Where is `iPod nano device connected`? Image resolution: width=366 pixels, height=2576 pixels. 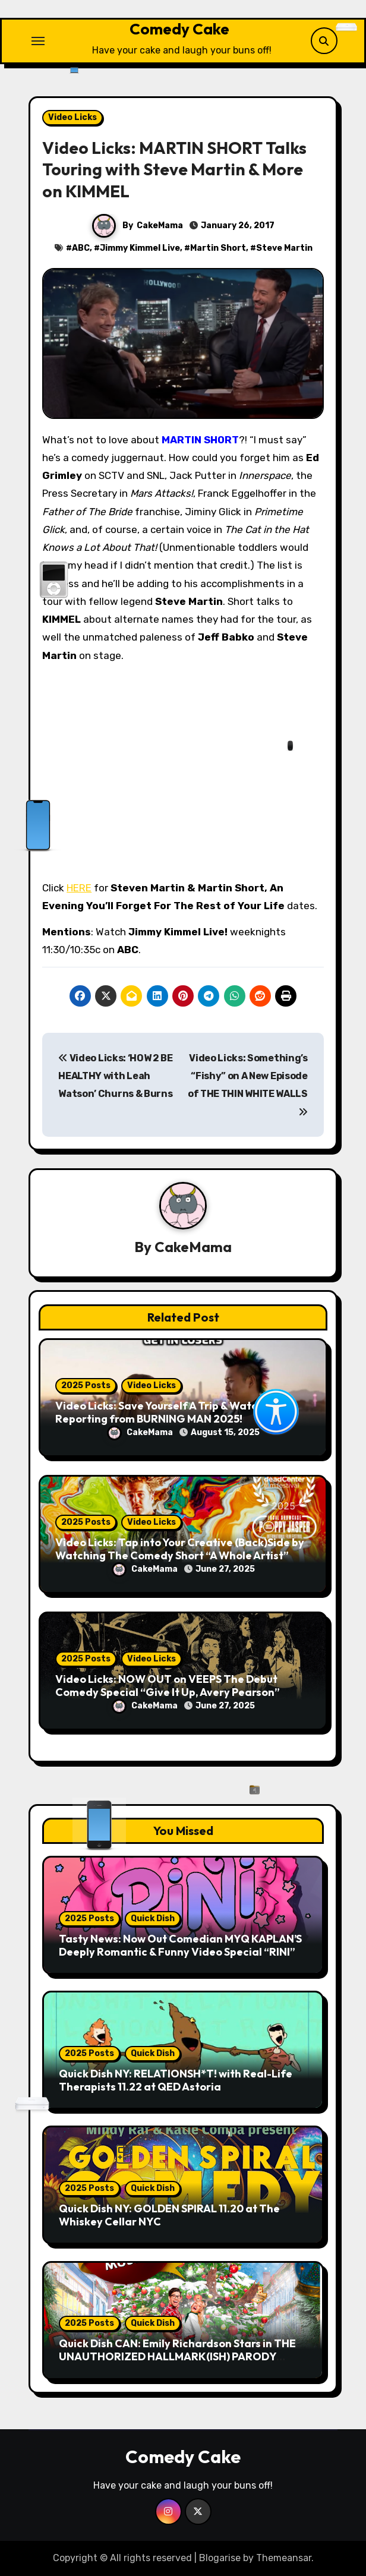 iPod nano device connected is located at coordinates (53, 571).